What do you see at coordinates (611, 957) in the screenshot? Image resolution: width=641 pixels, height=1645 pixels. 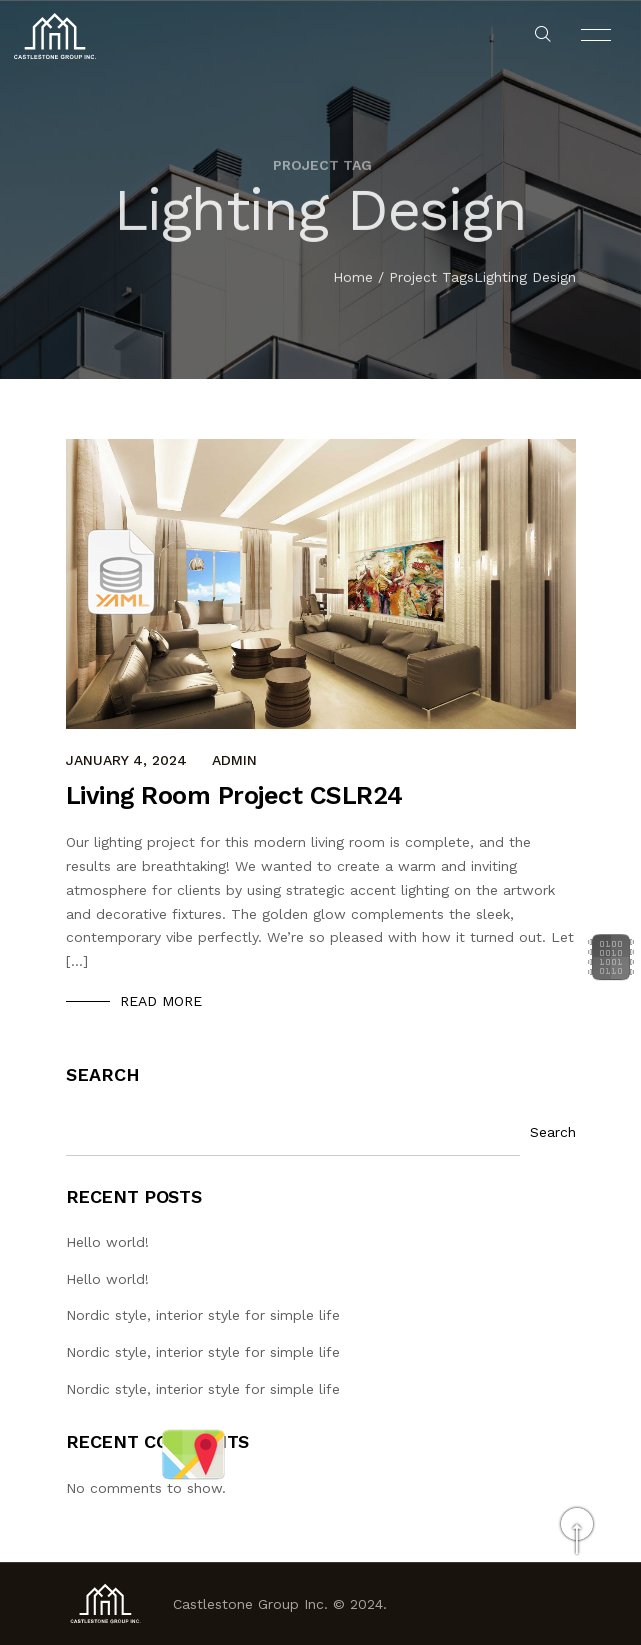 I see `firmware or binary file type indicator` at bounding box center [611, 957].